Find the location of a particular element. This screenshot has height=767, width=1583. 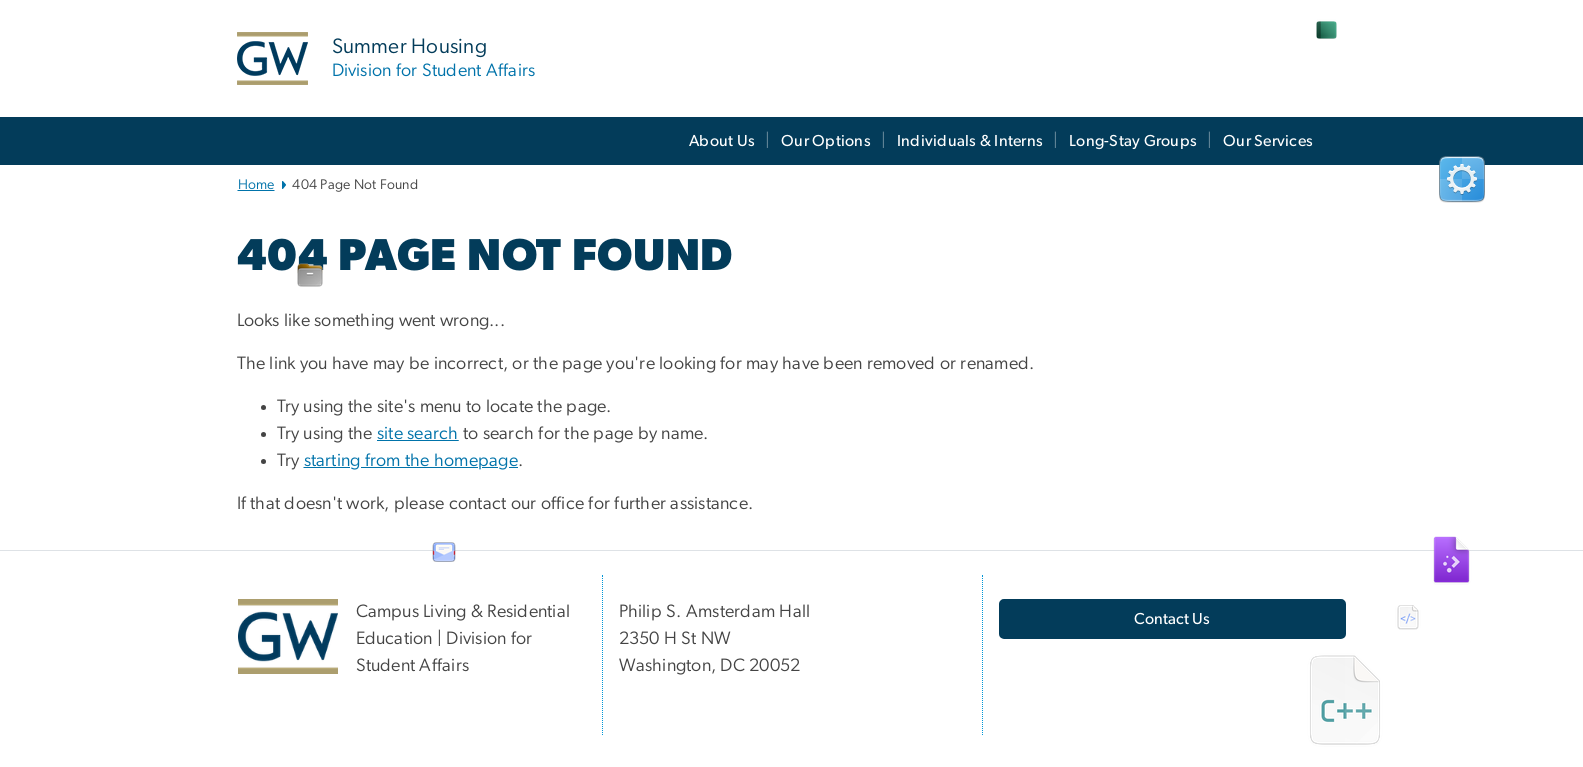

plasma application file type indicator is located at coordinates (1451, 560).